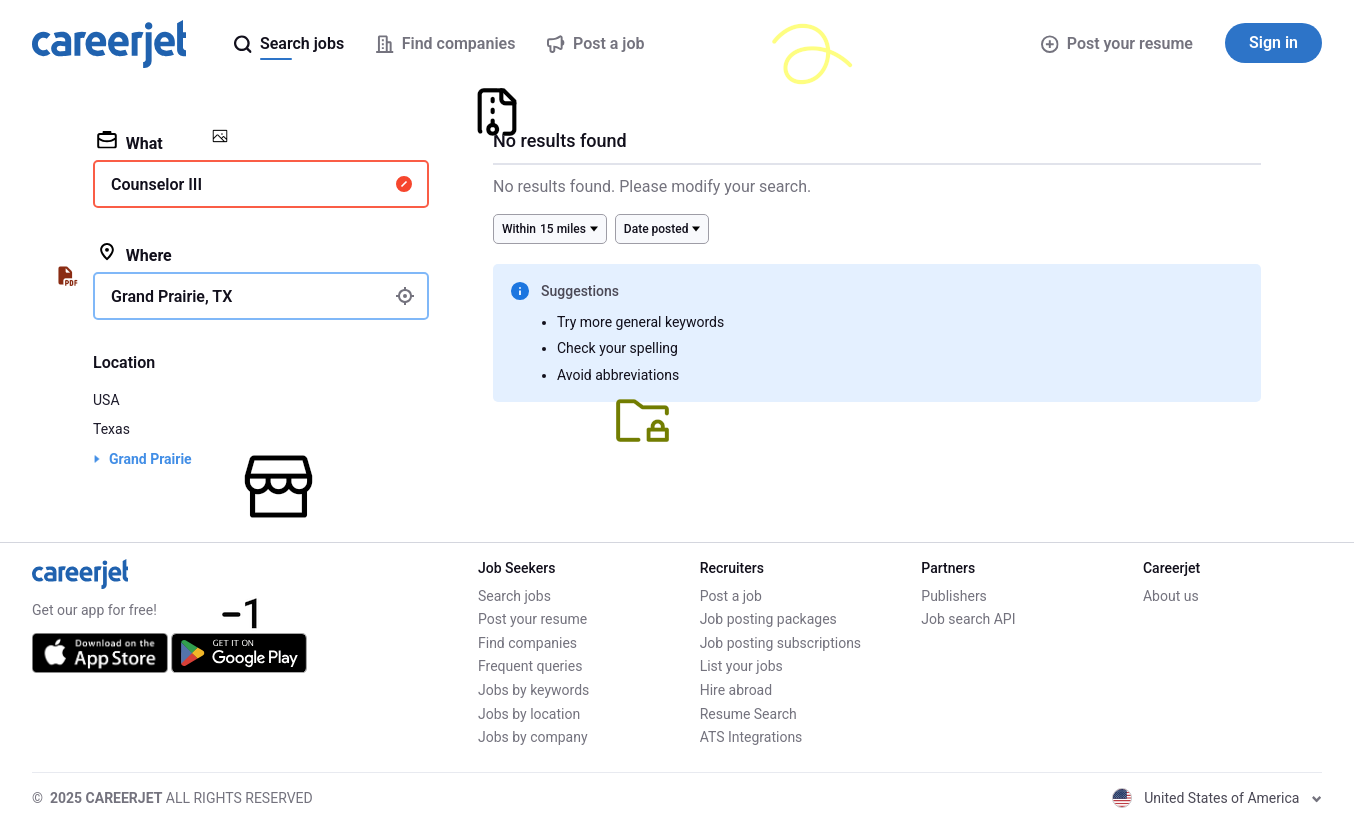  I want to click on access the online store or marketplace, so click(278, 486).